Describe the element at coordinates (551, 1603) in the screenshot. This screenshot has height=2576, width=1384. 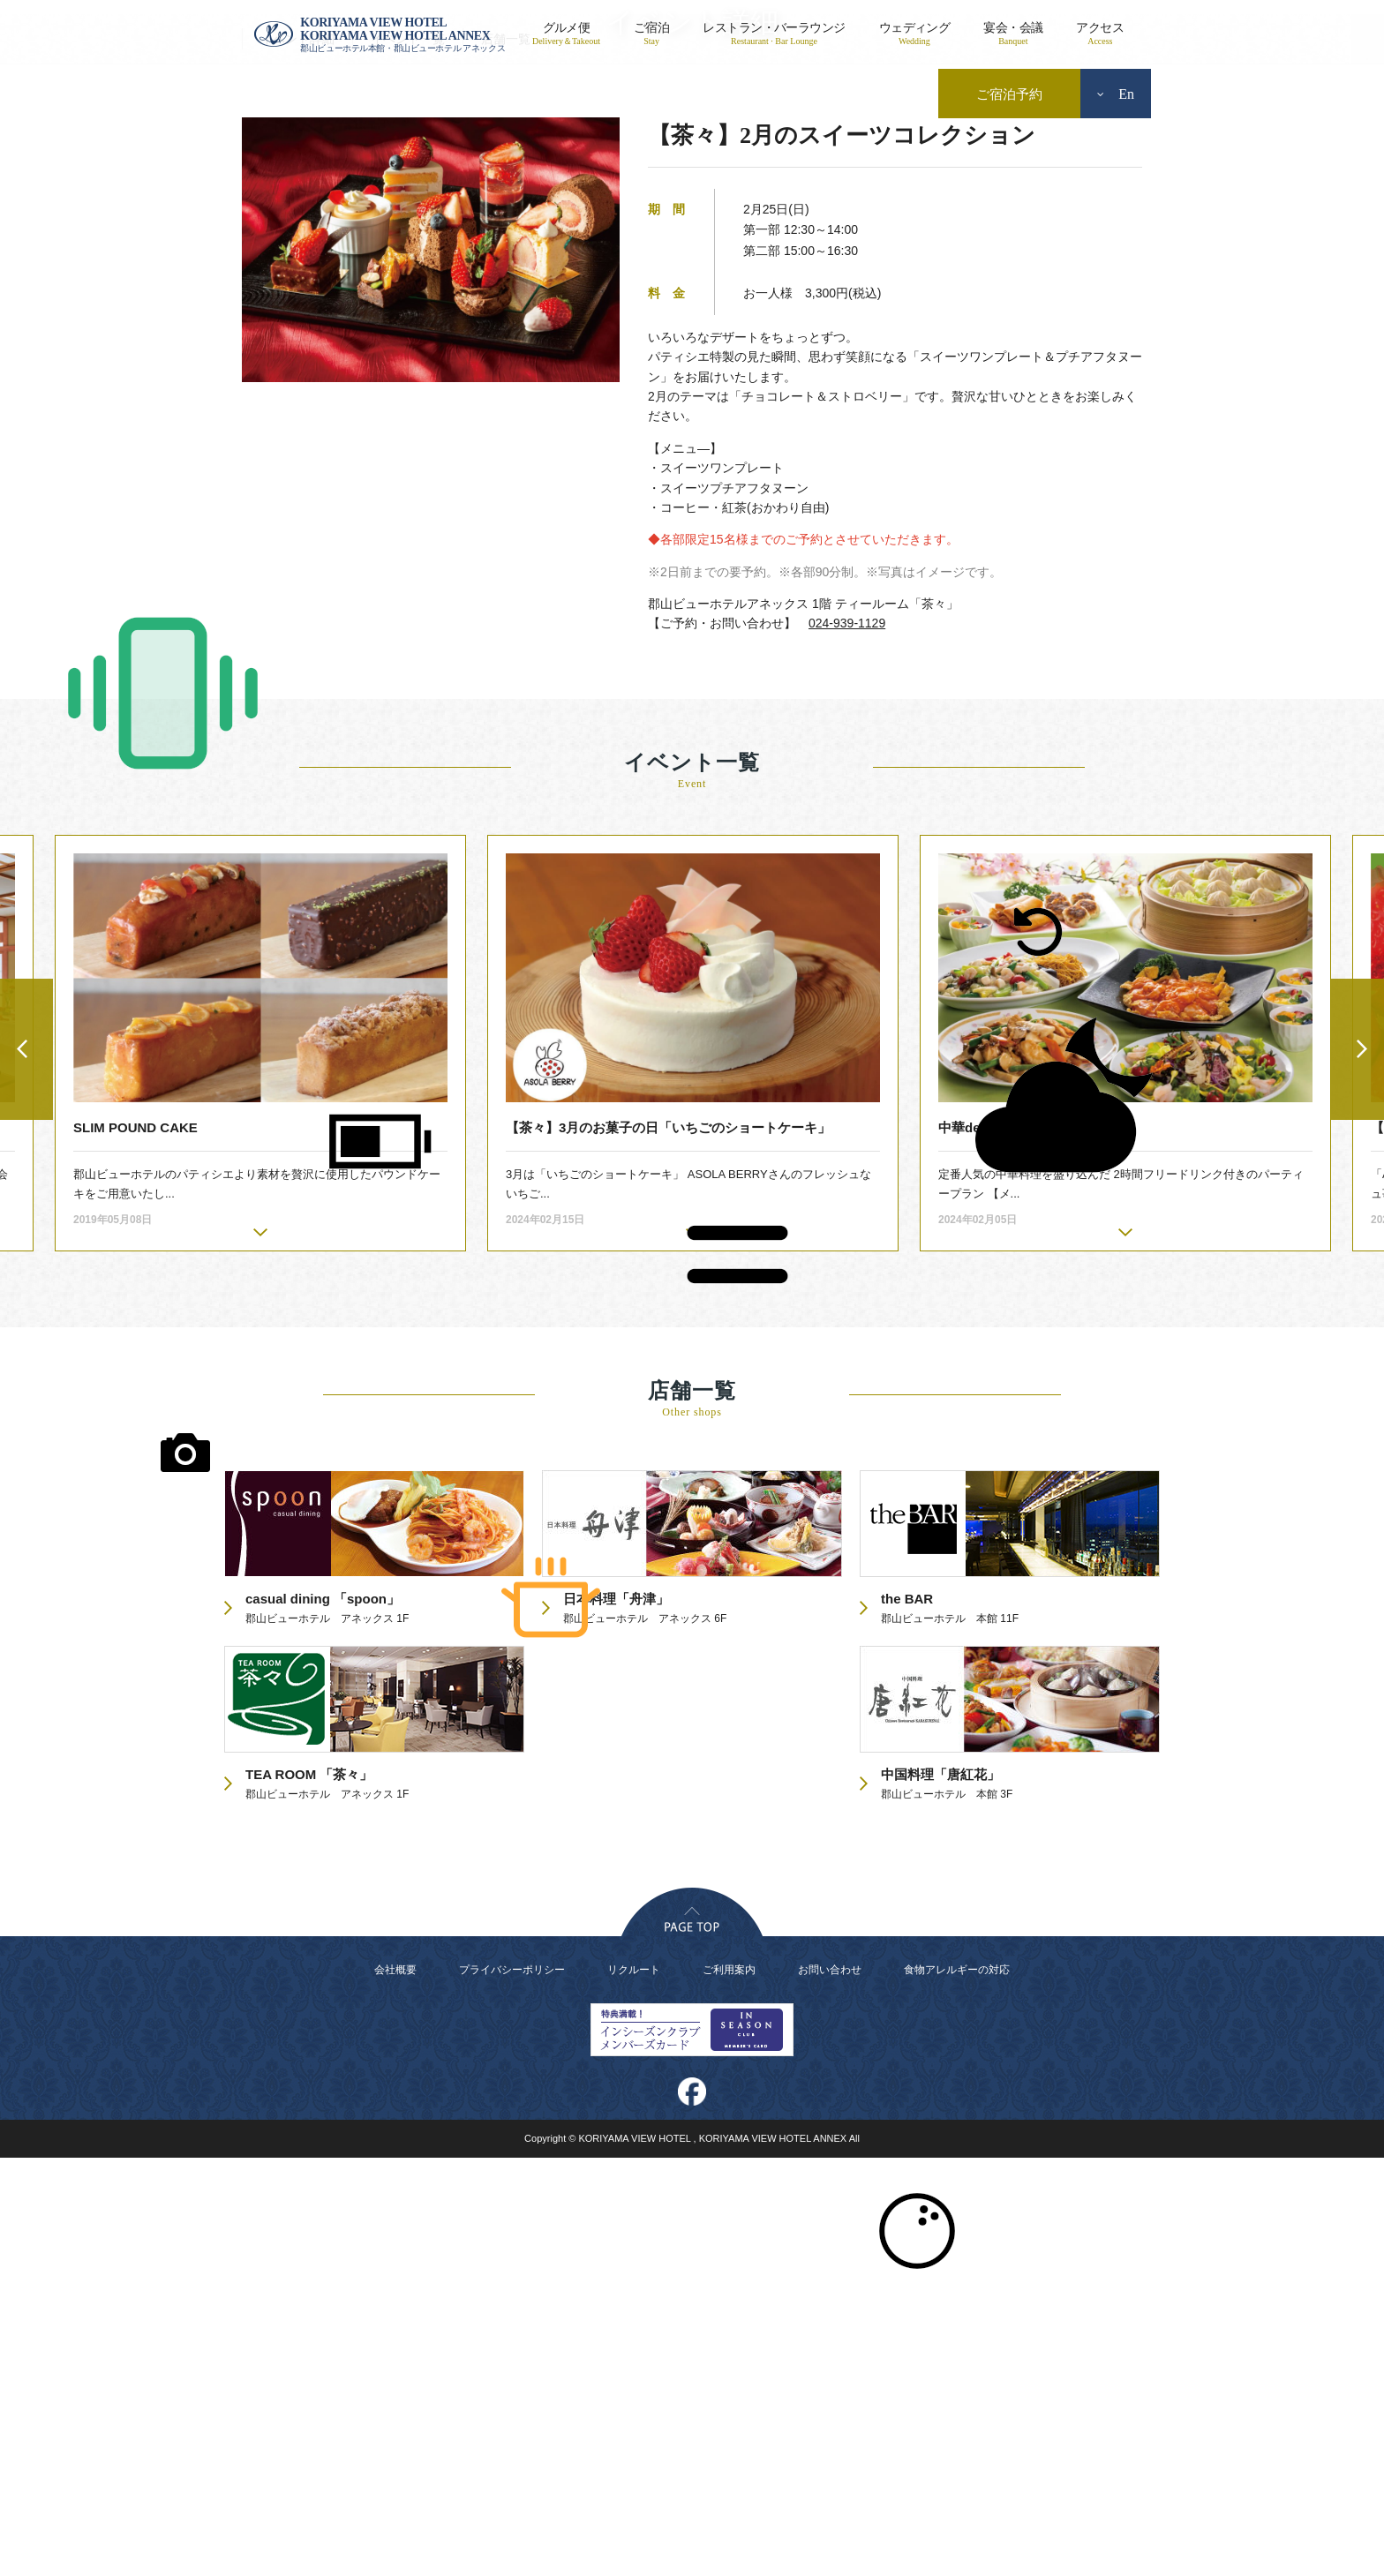
I see `access recipes or cooking features` at that location.